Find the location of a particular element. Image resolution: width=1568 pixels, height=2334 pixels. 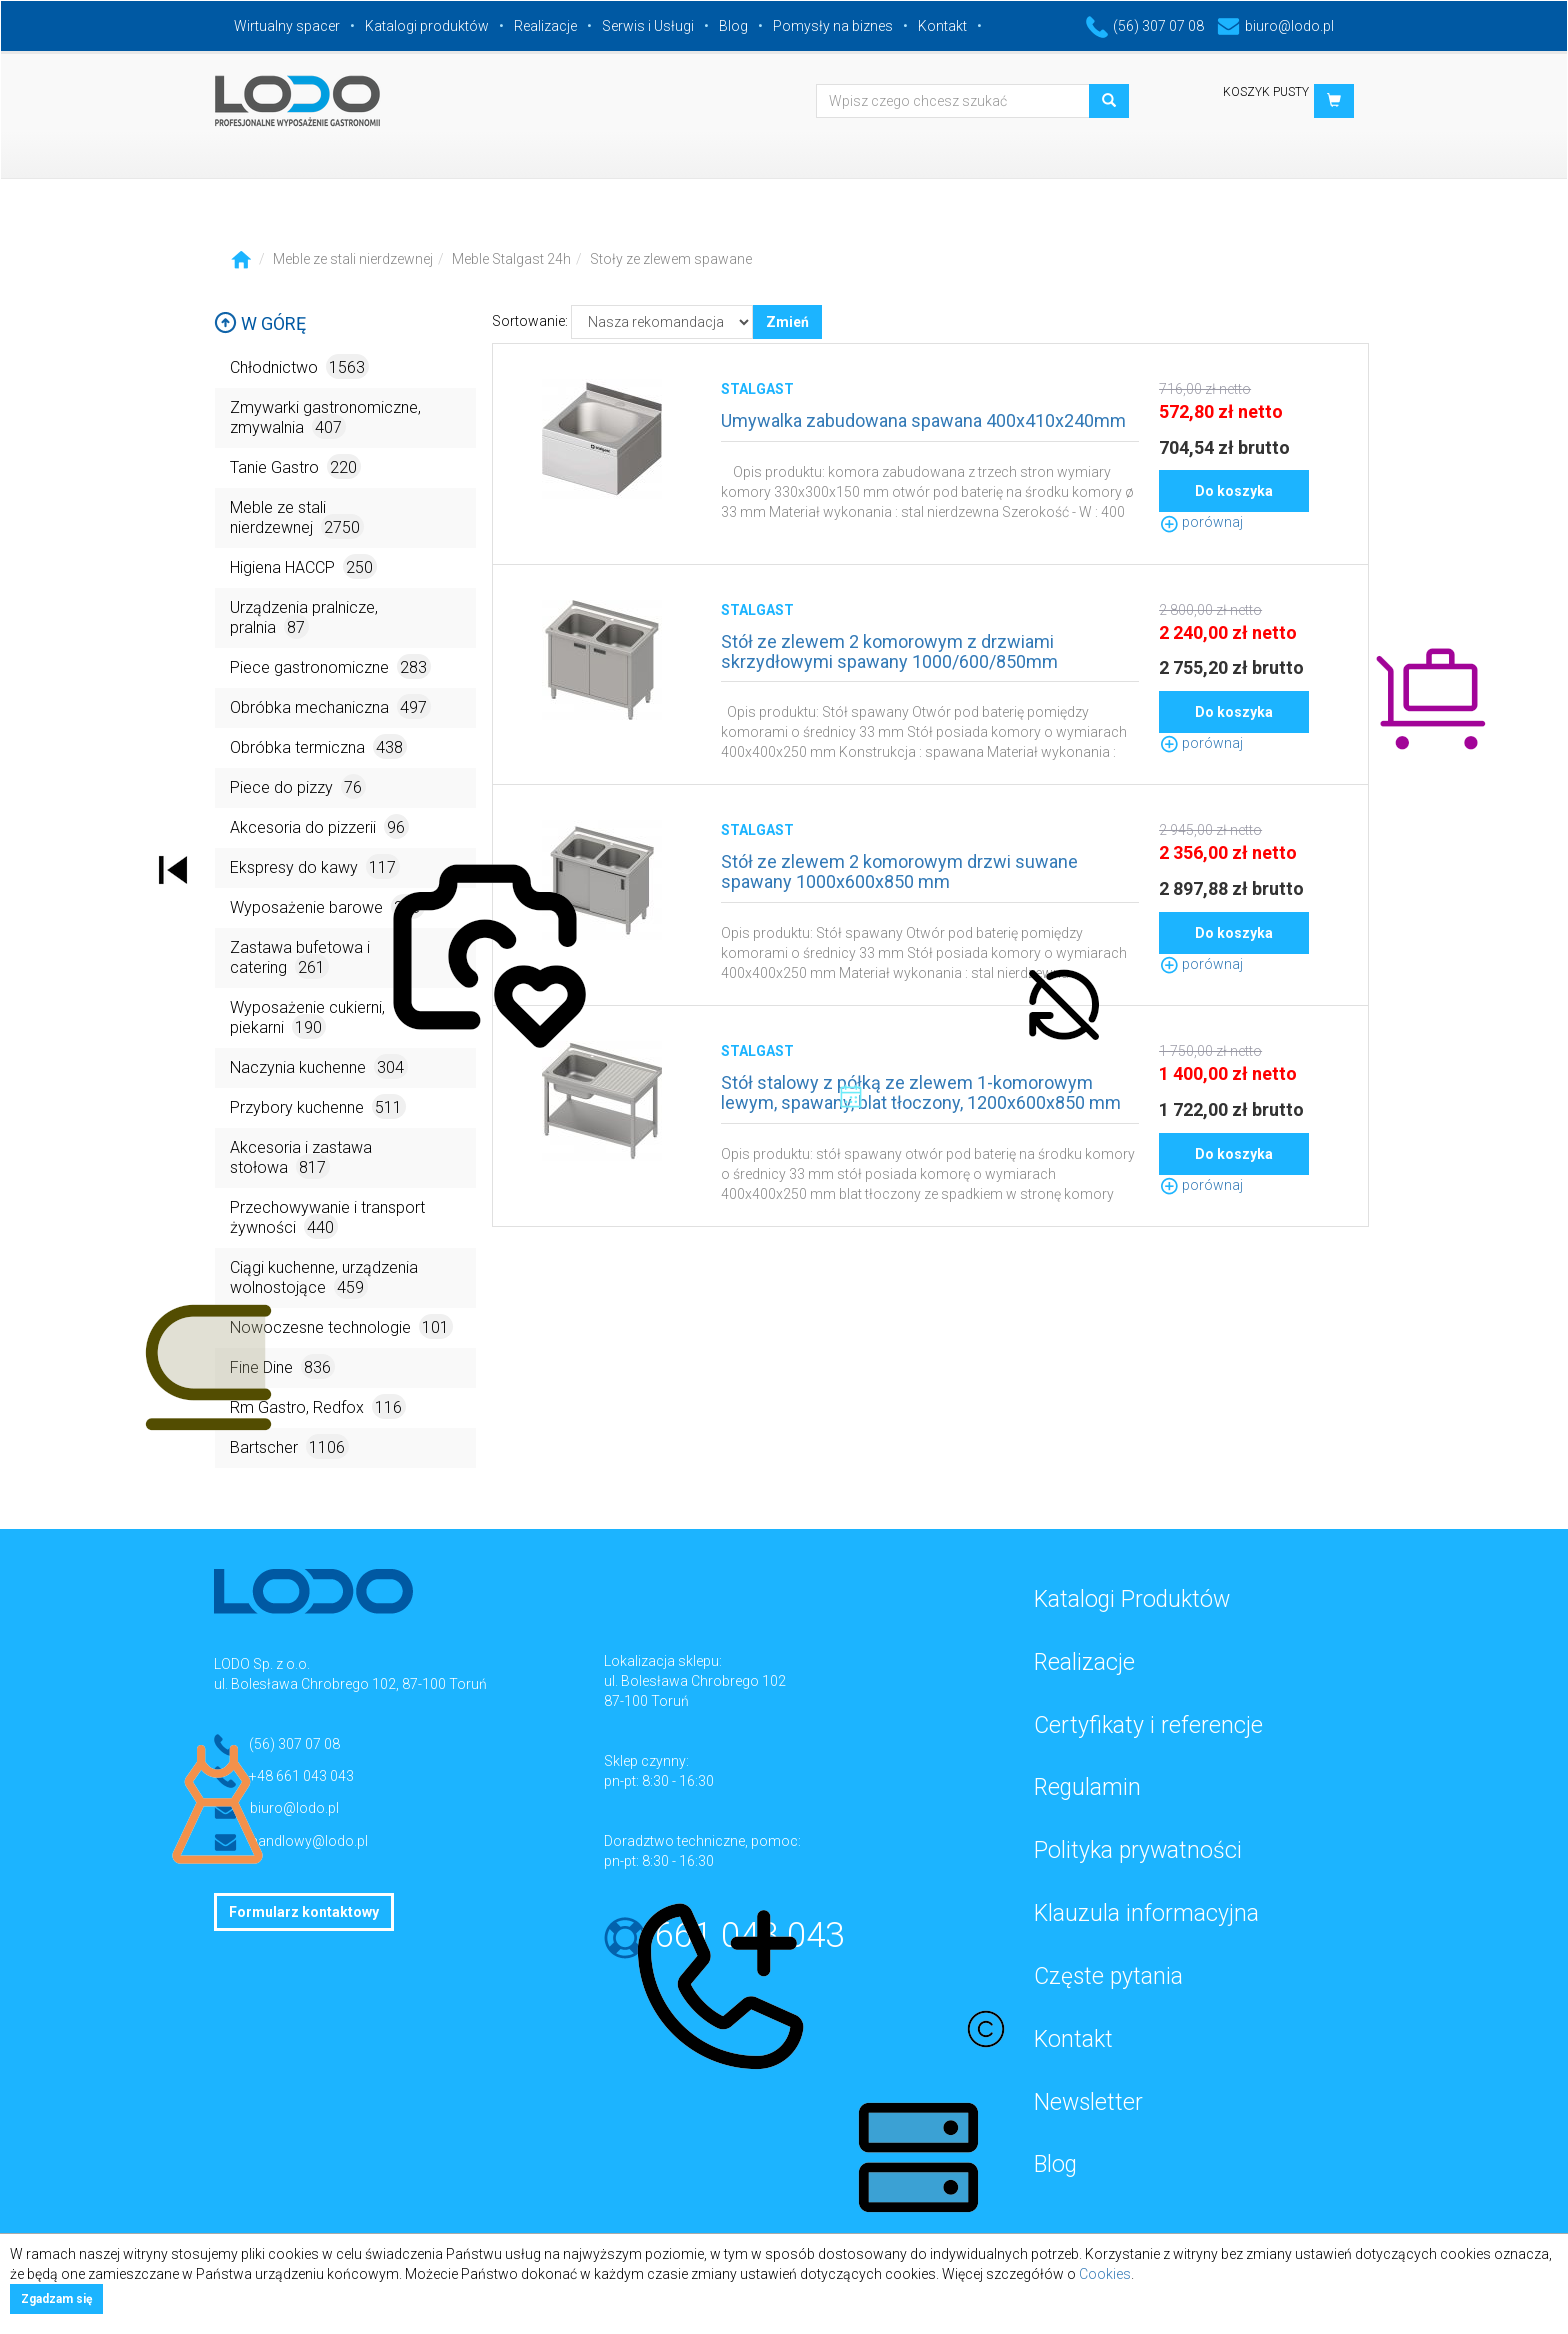

access storage or server settings is located at coordinates (918, 2157).